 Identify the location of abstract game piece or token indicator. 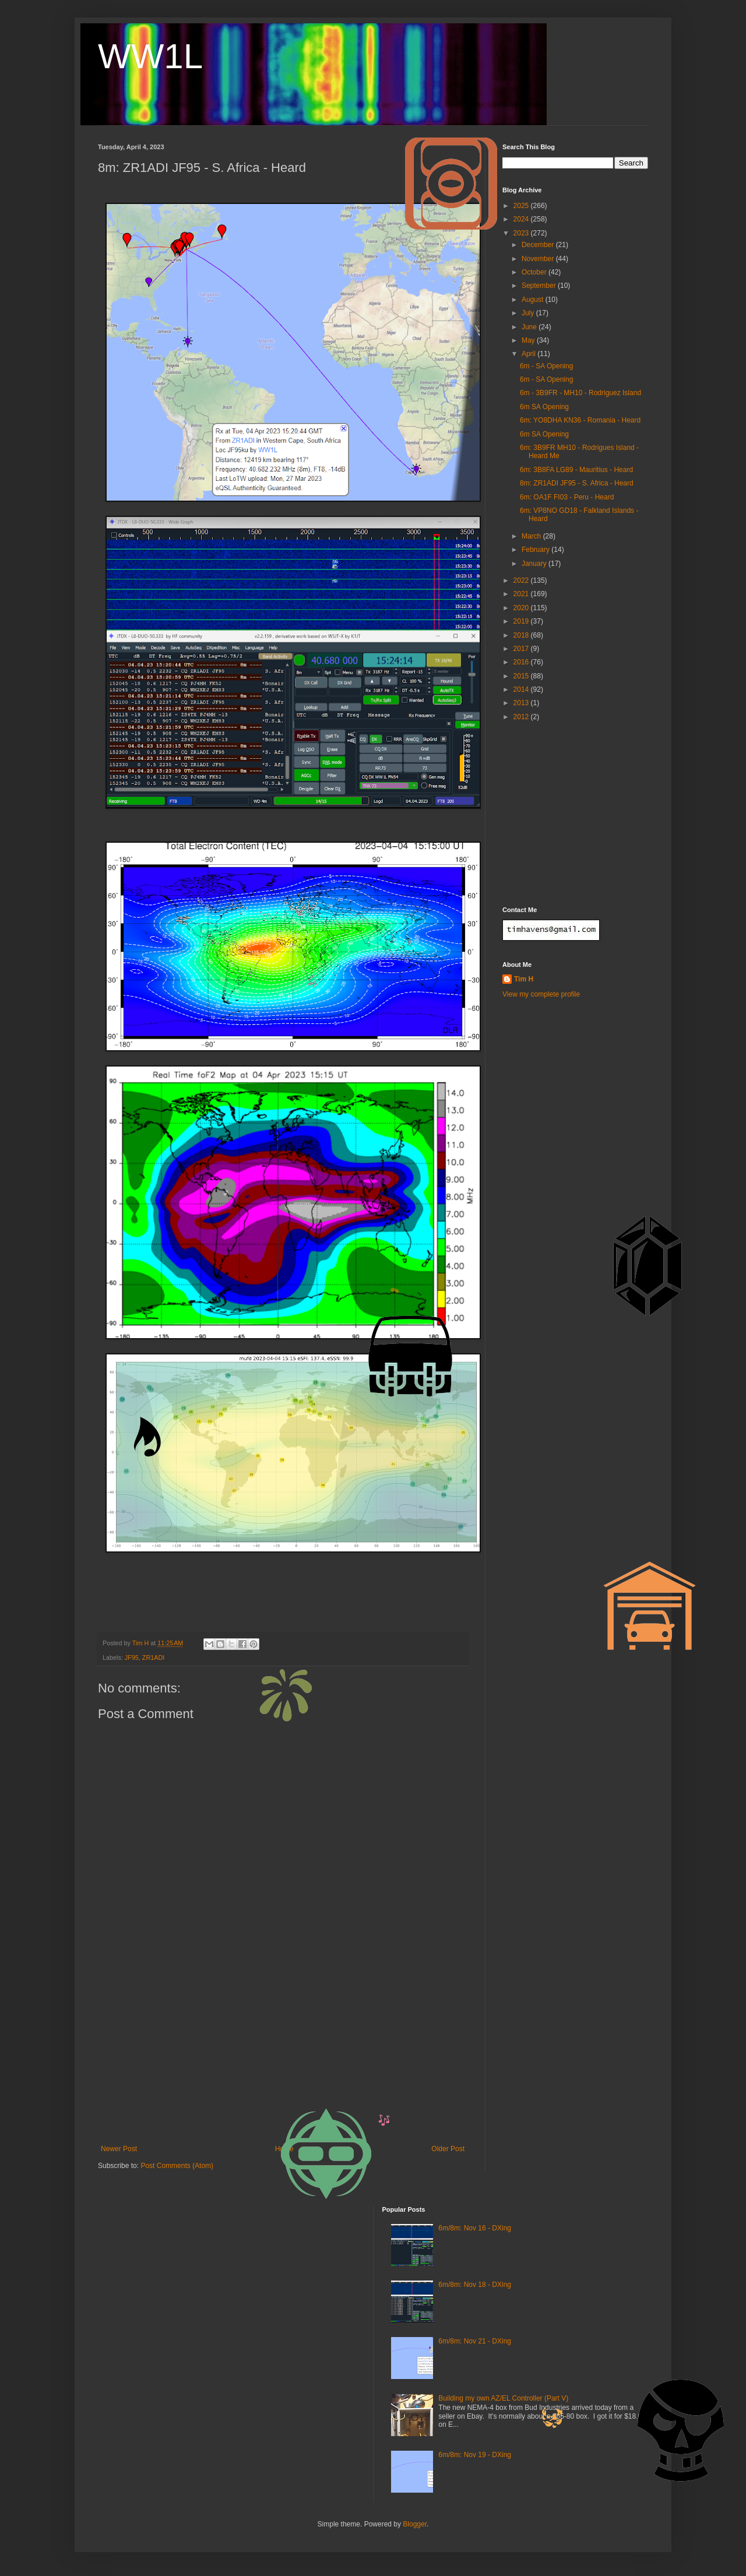
(451, 184).